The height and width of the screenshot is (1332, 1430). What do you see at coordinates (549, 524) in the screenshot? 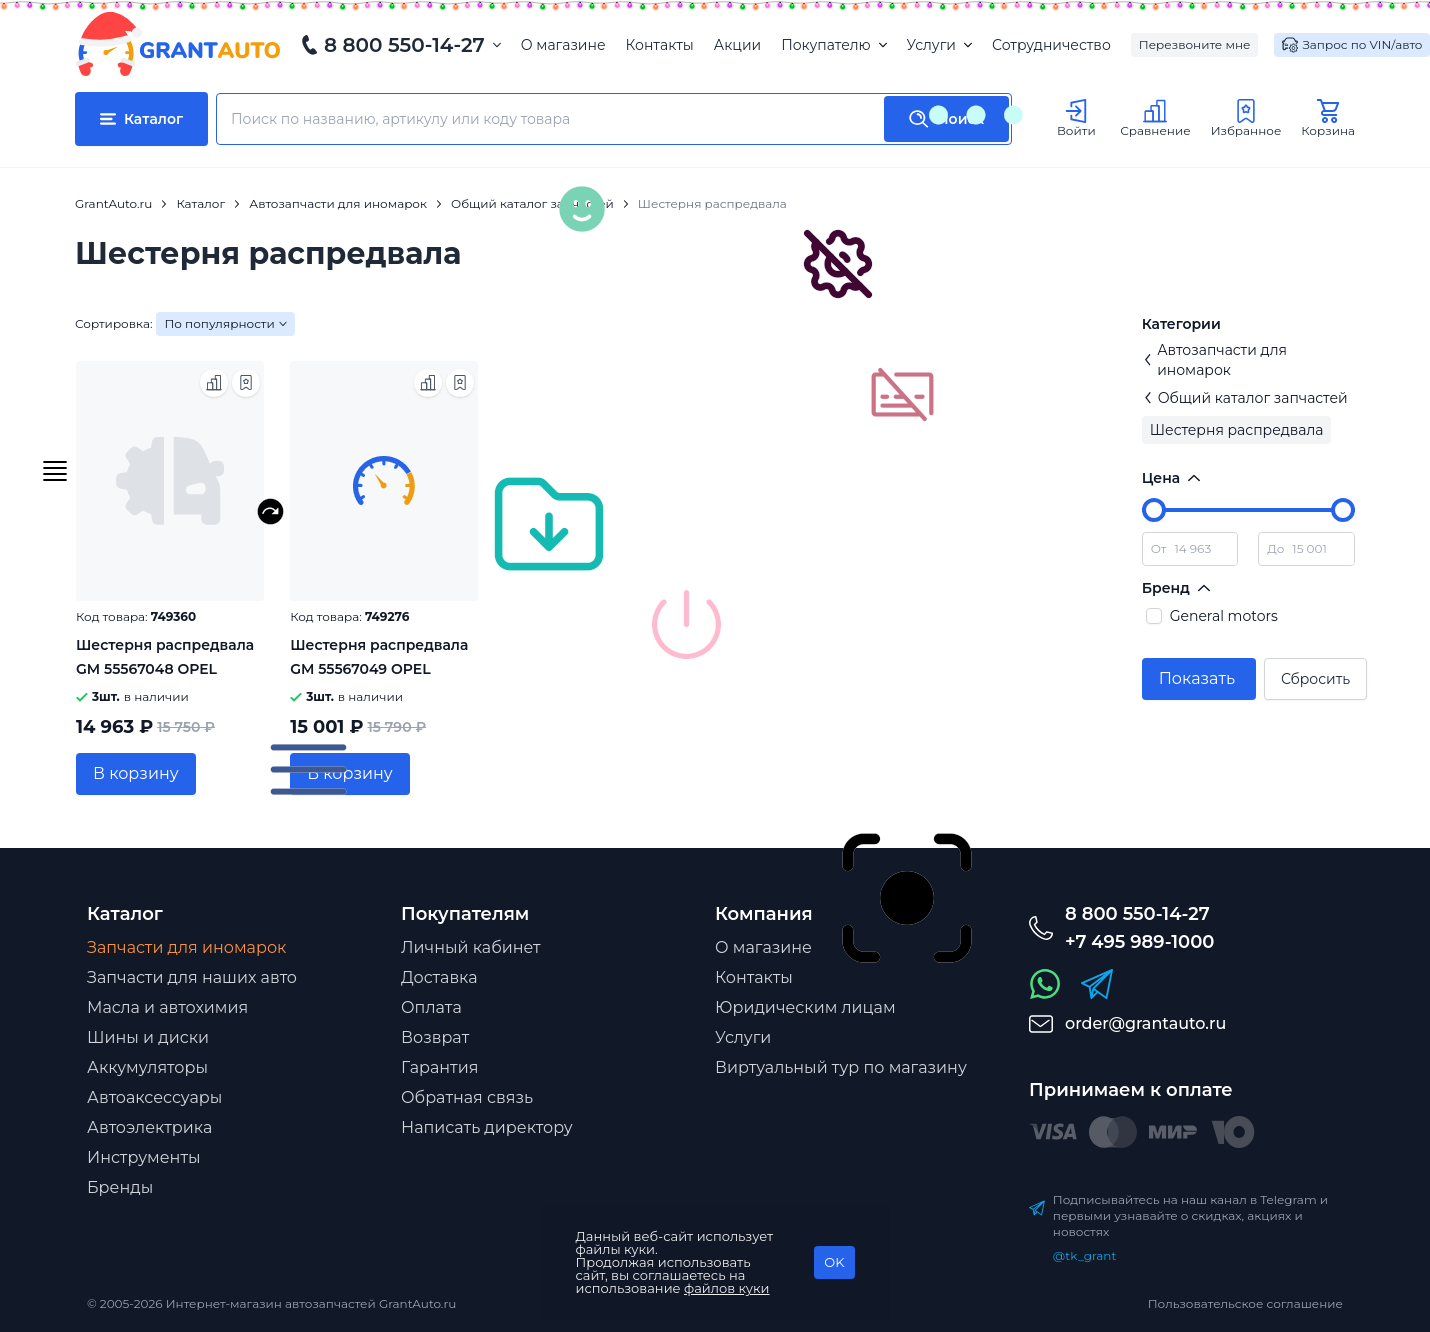
I see `download files to folder` at bounding box center [549, 524].